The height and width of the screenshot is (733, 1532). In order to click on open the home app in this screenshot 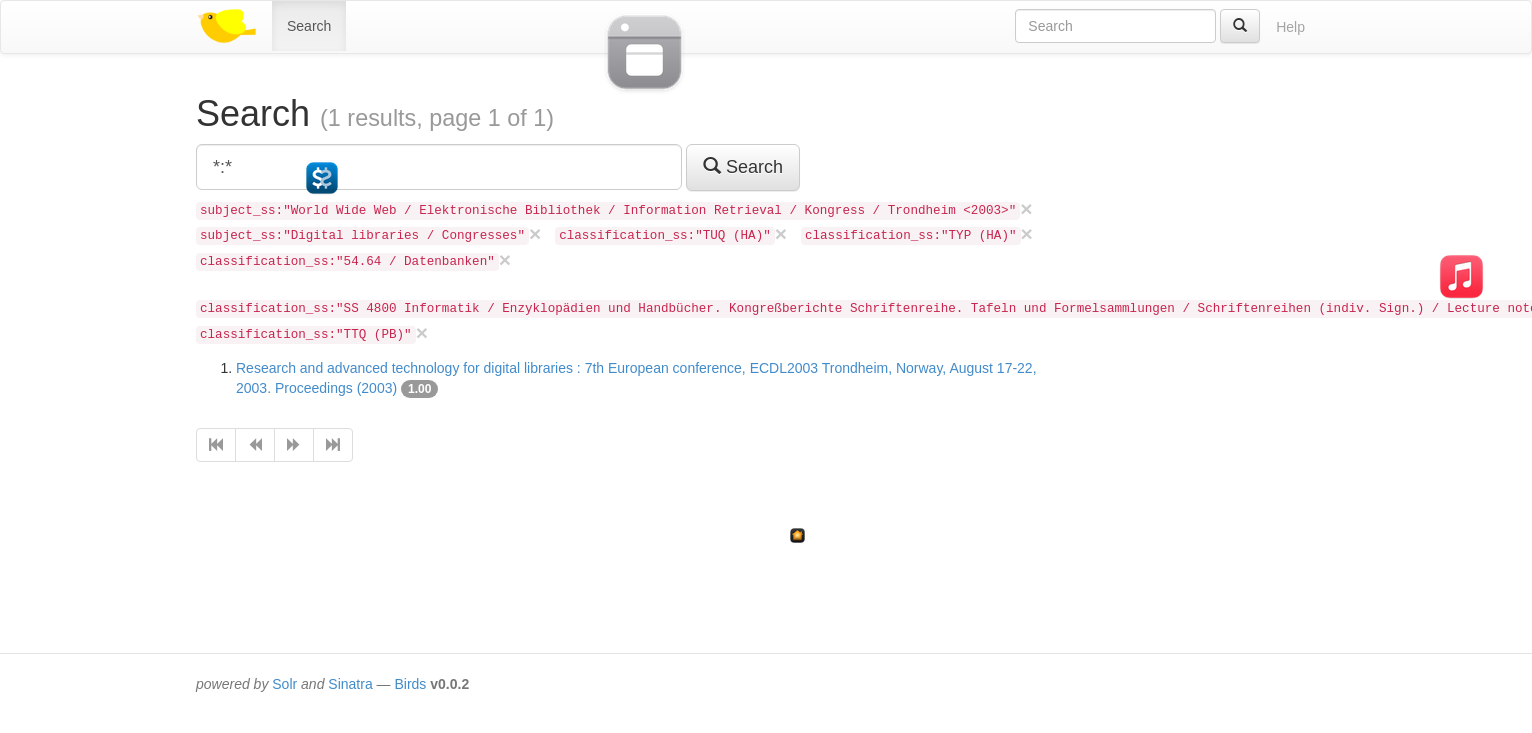, I will do `click(797, 535)`.